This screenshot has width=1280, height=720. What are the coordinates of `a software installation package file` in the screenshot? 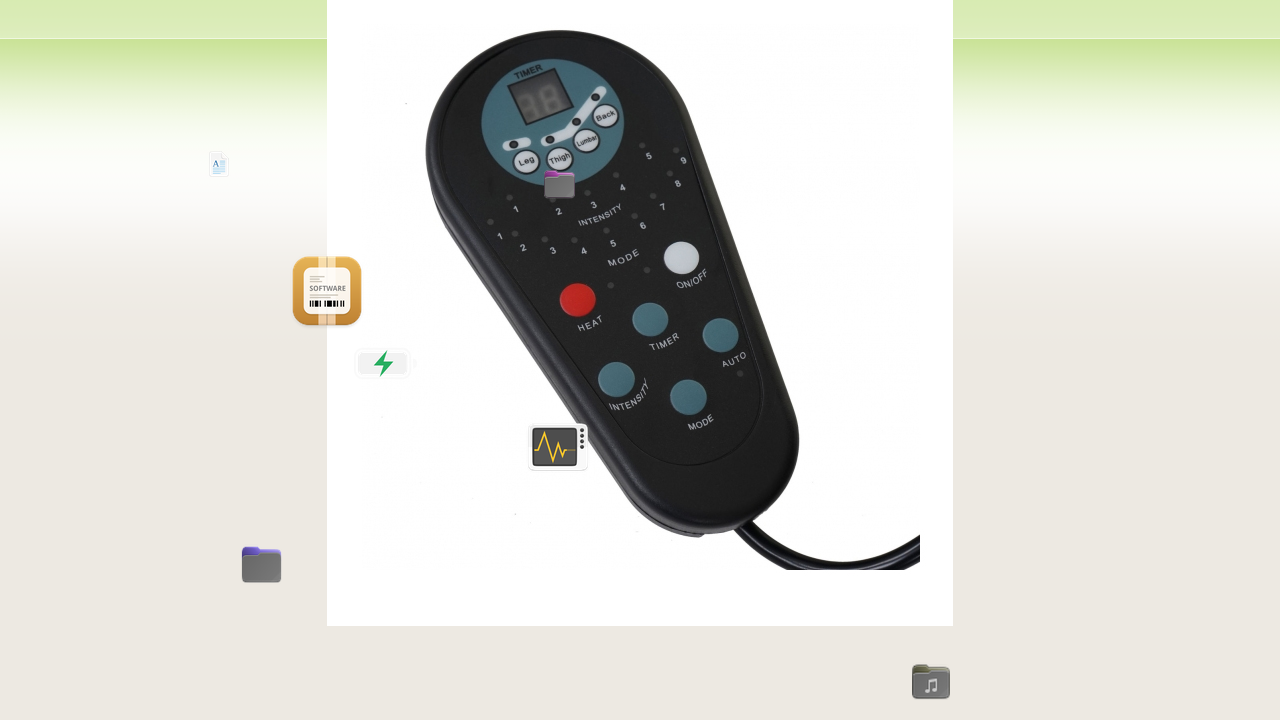 It's located at (327, 292).